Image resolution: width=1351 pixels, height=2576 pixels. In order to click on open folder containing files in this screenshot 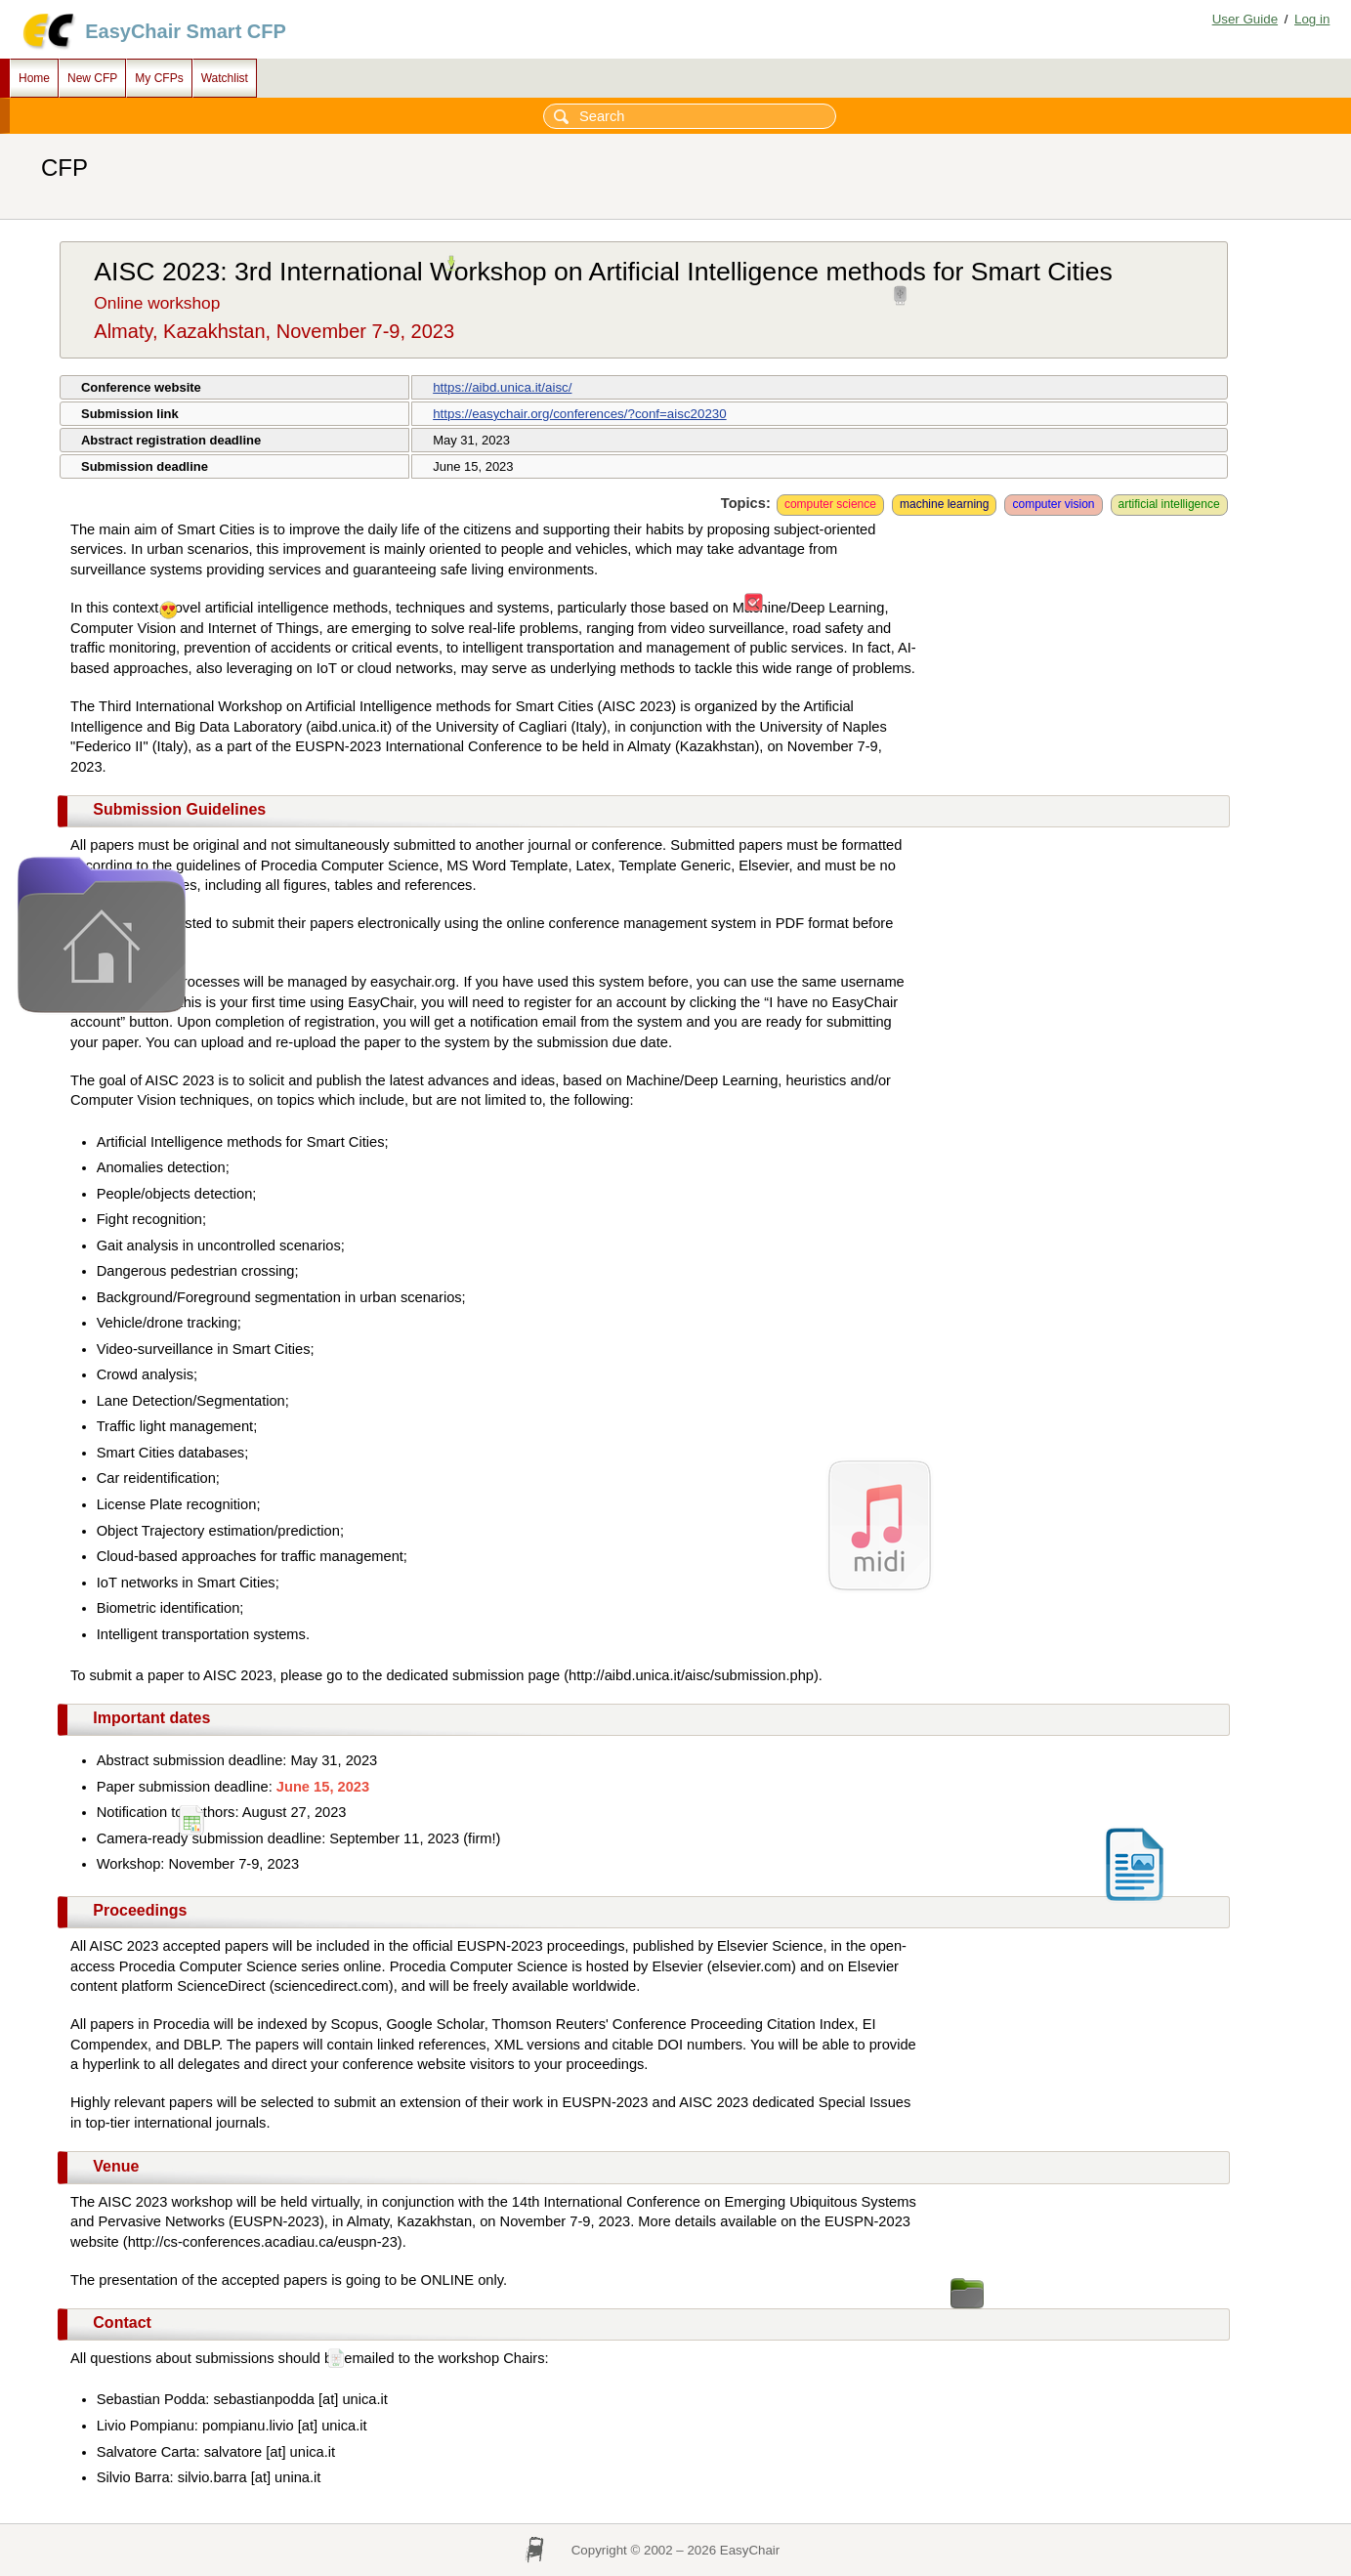, I will do `click(967, 2293)`.